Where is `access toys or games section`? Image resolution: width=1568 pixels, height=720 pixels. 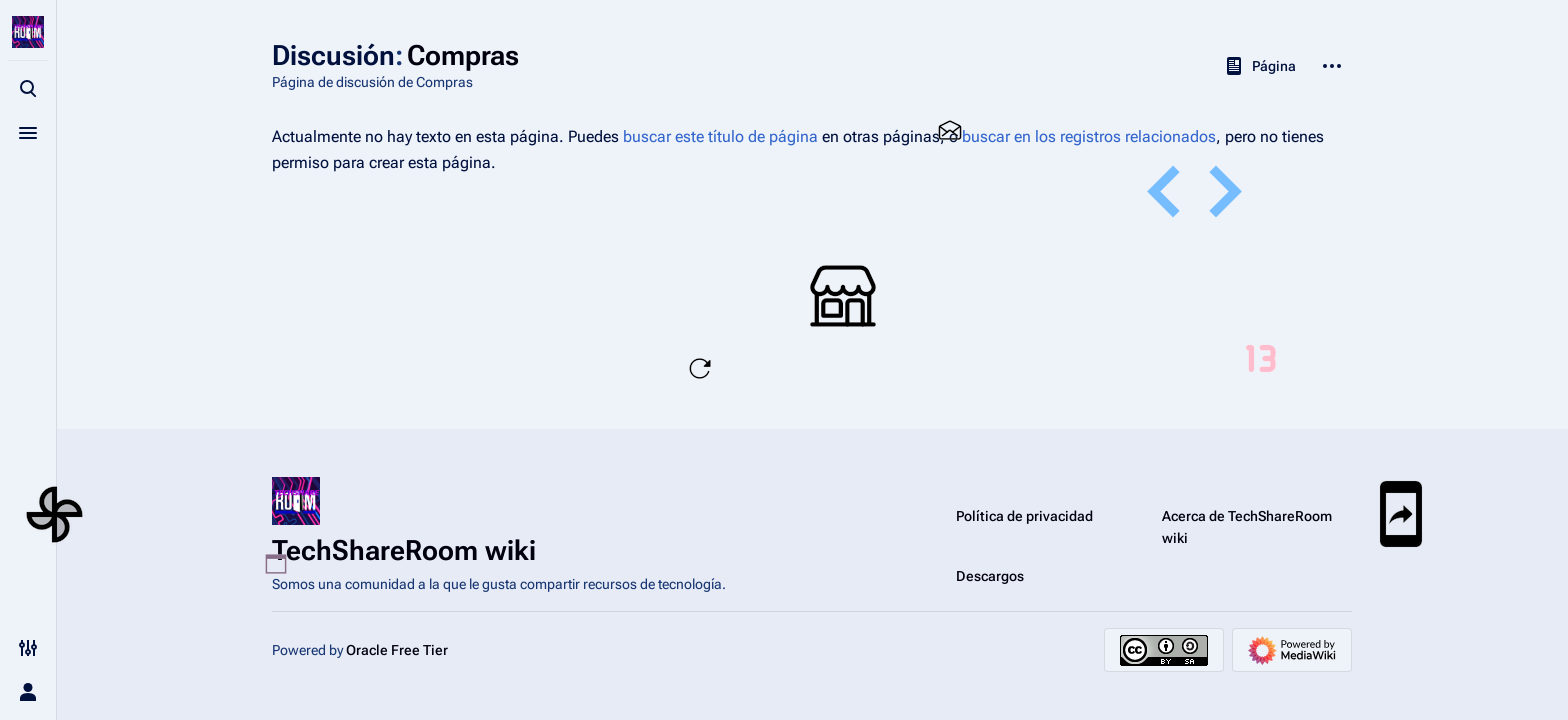 access toys or games section is located at coordinates (54, 514).